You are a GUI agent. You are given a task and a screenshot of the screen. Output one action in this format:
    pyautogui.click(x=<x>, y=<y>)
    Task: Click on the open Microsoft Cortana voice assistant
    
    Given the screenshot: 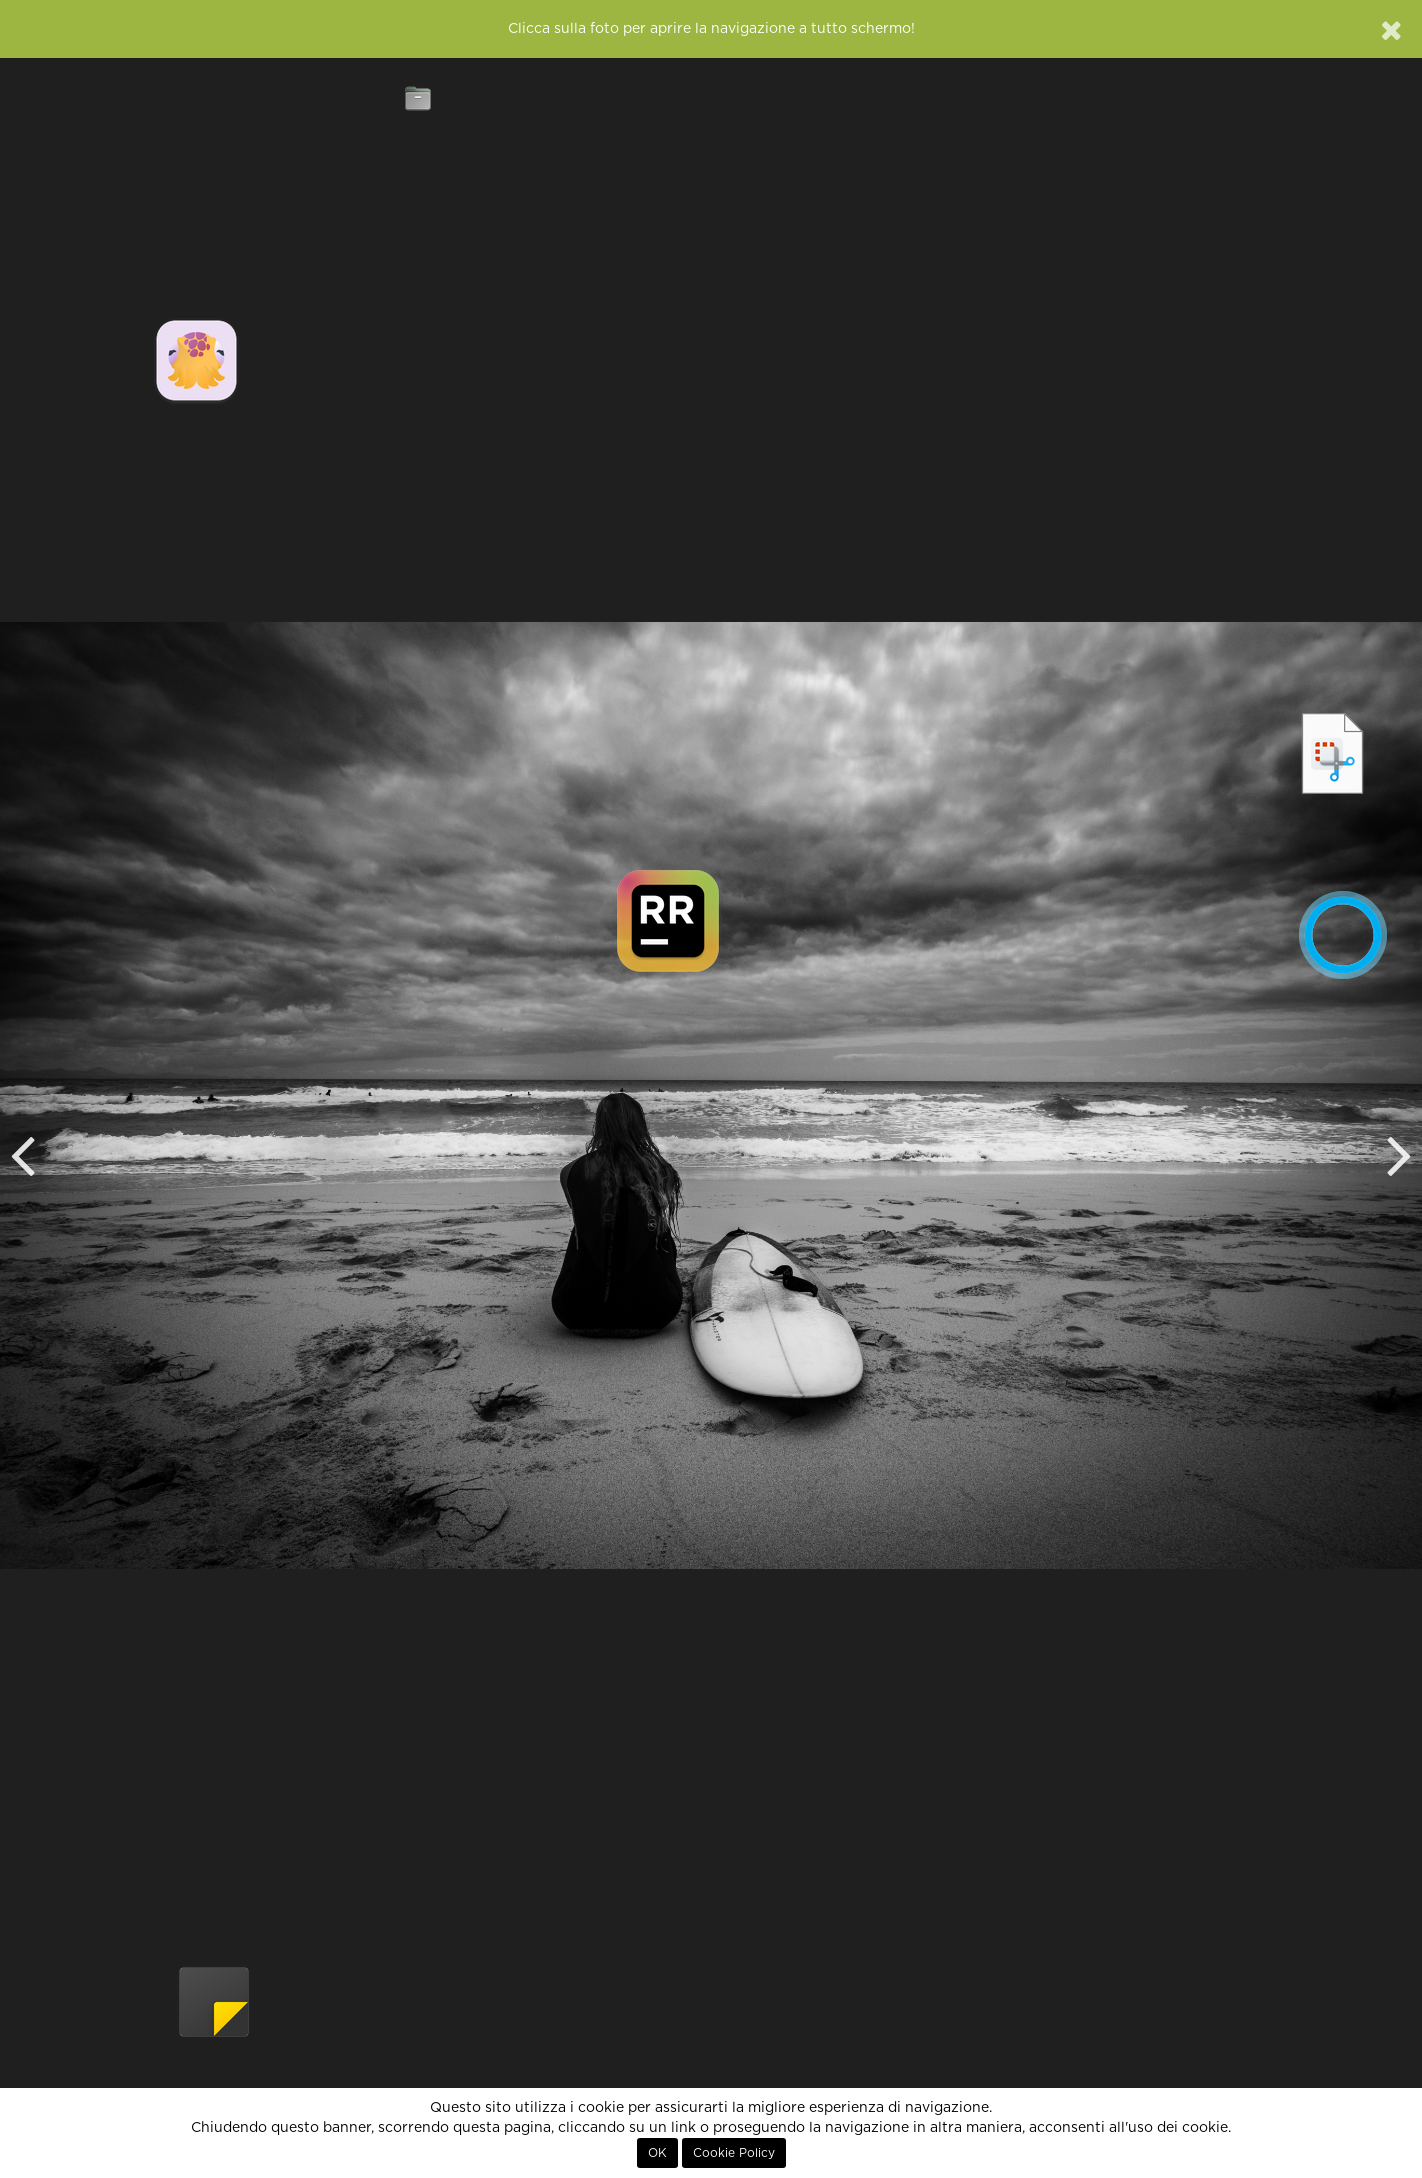 What is the action you would take?
    pyautogui.click(x=1343, y=935)
    